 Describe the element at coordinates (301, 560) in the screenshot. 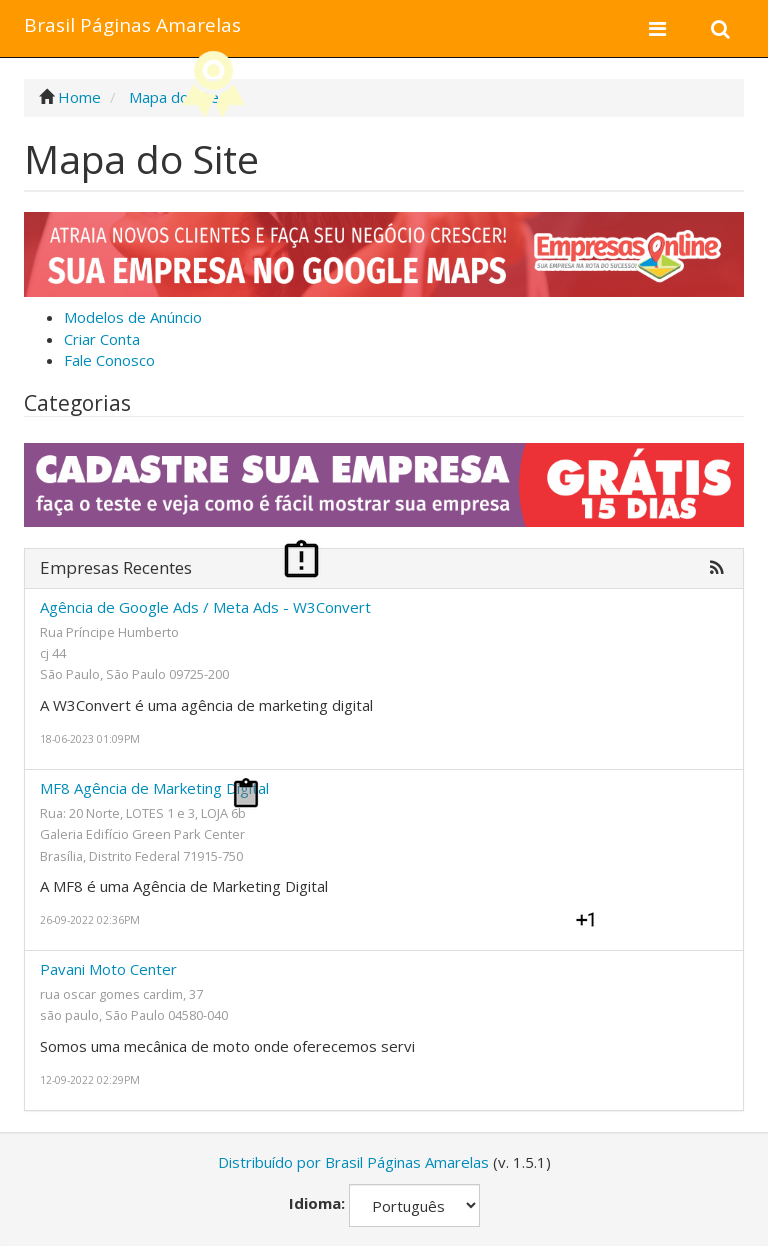

I see `view overdue or late assignments` at that location.